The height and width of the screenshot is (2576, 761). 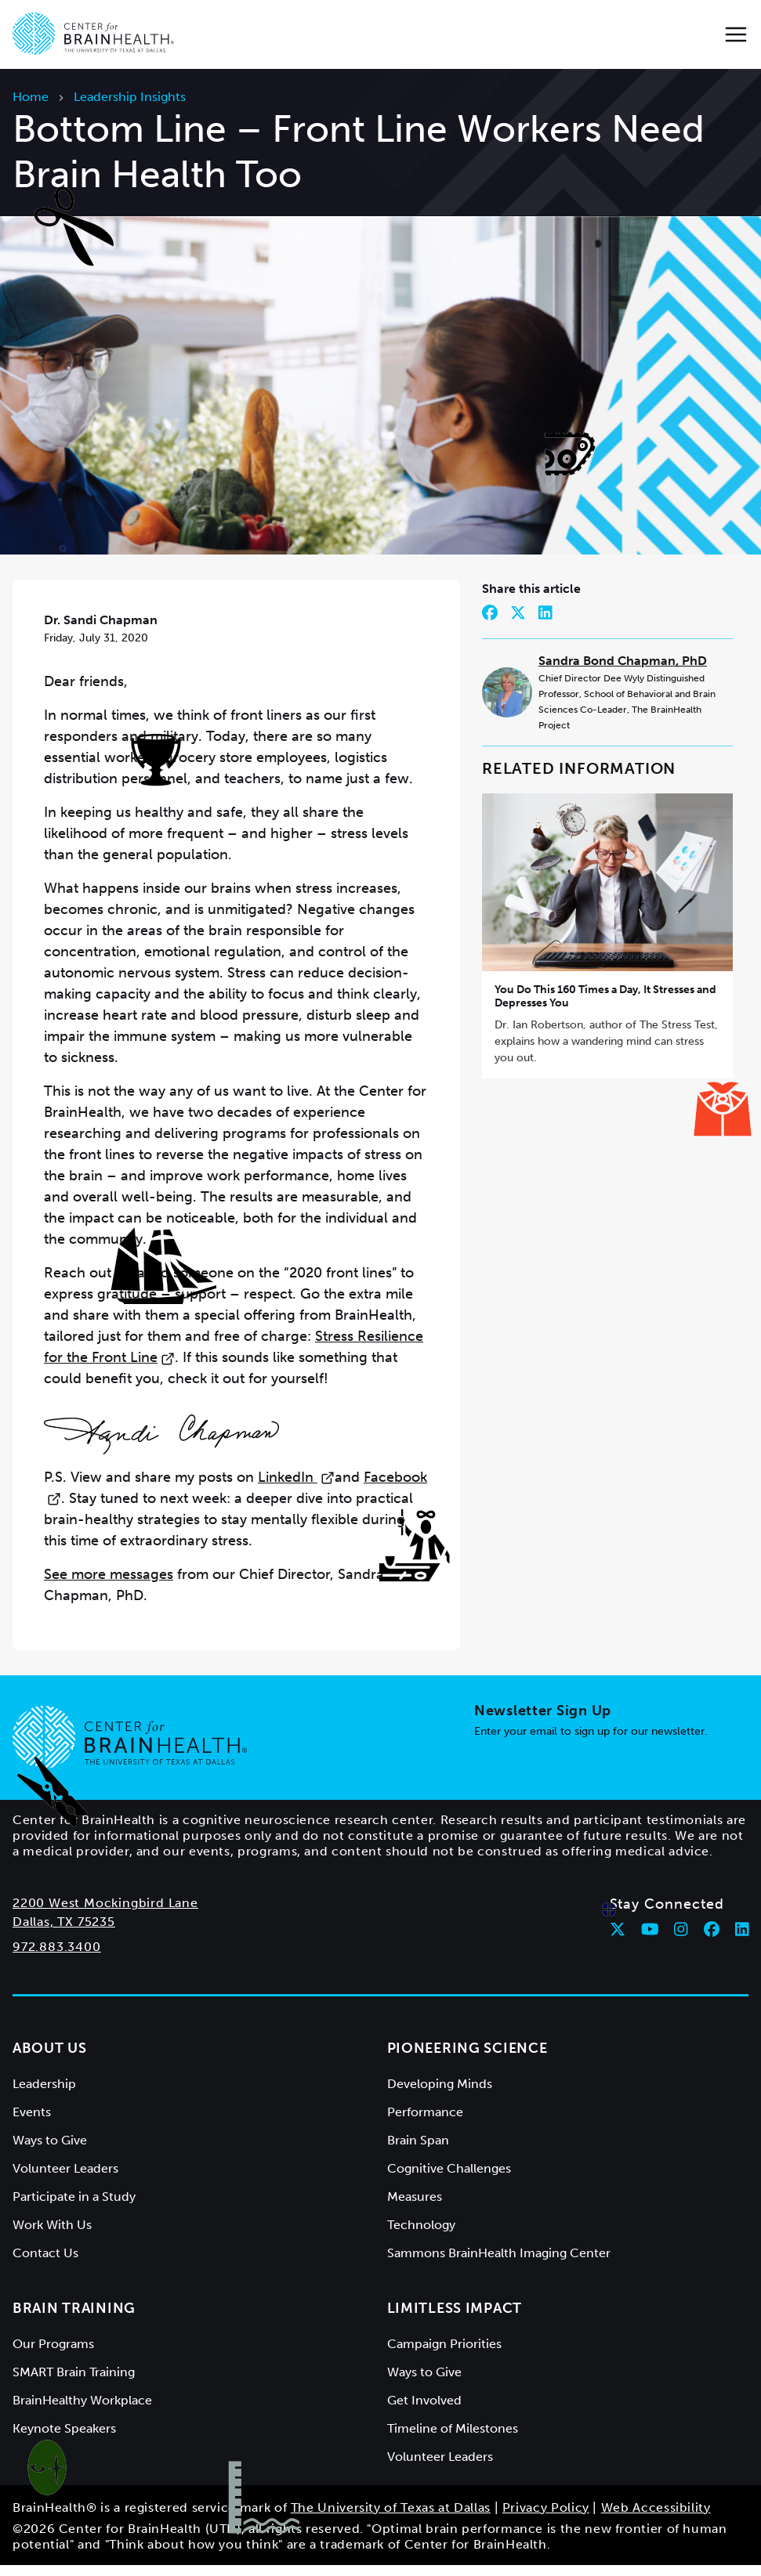 What do you see at coordinates (156, 760) in the screenshot?
I see `view achievements or awards` at bounding box center [156, 760].